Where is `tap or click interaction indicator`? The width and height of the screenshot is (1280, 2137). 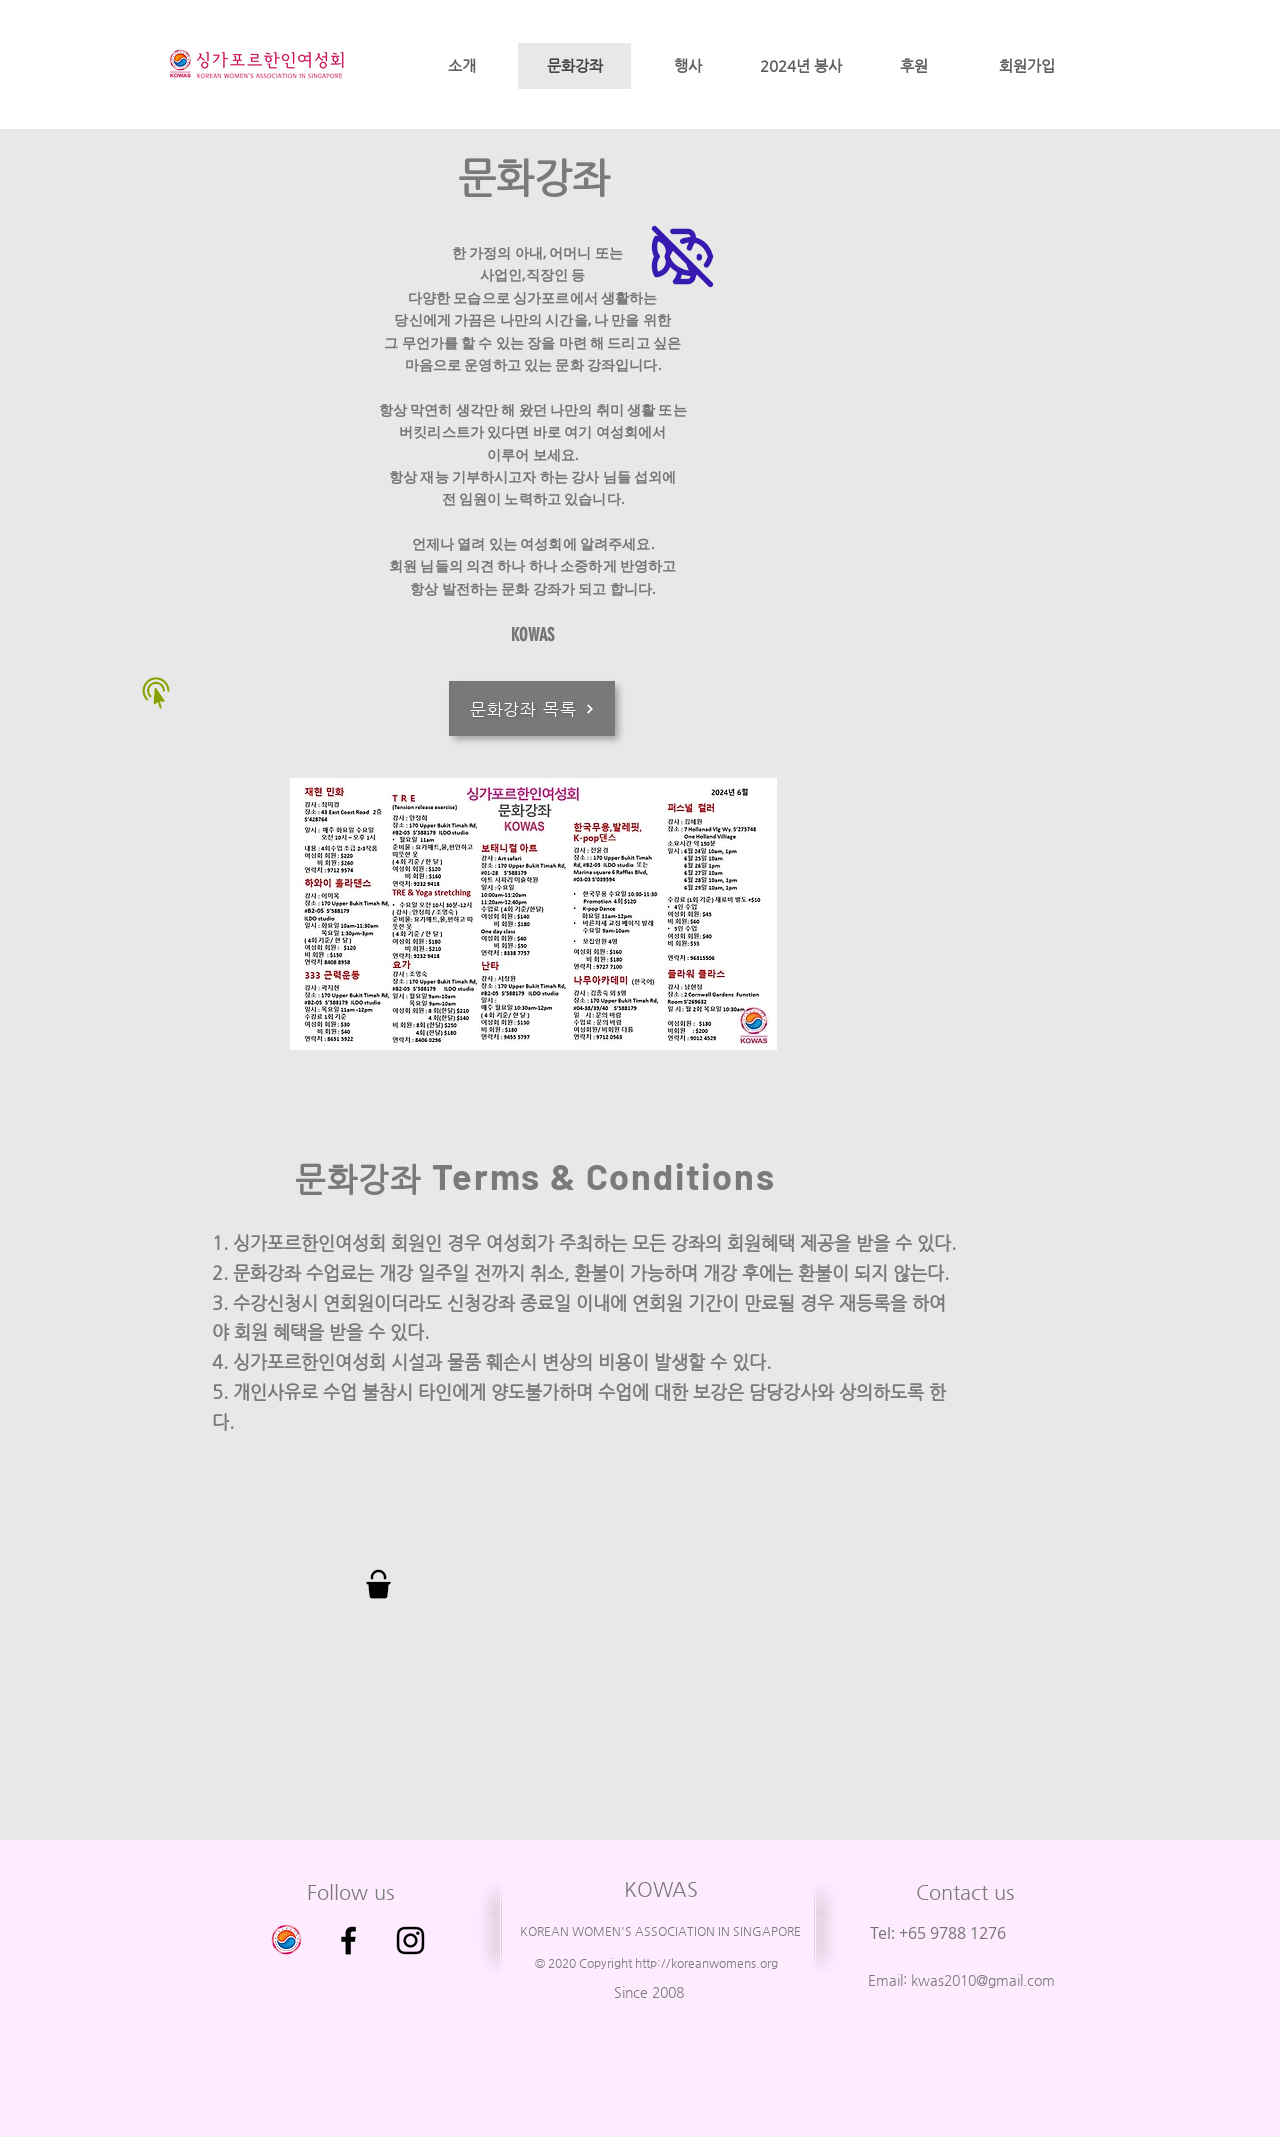 tap or click interaction indicator is located at coordinates (156, 693).